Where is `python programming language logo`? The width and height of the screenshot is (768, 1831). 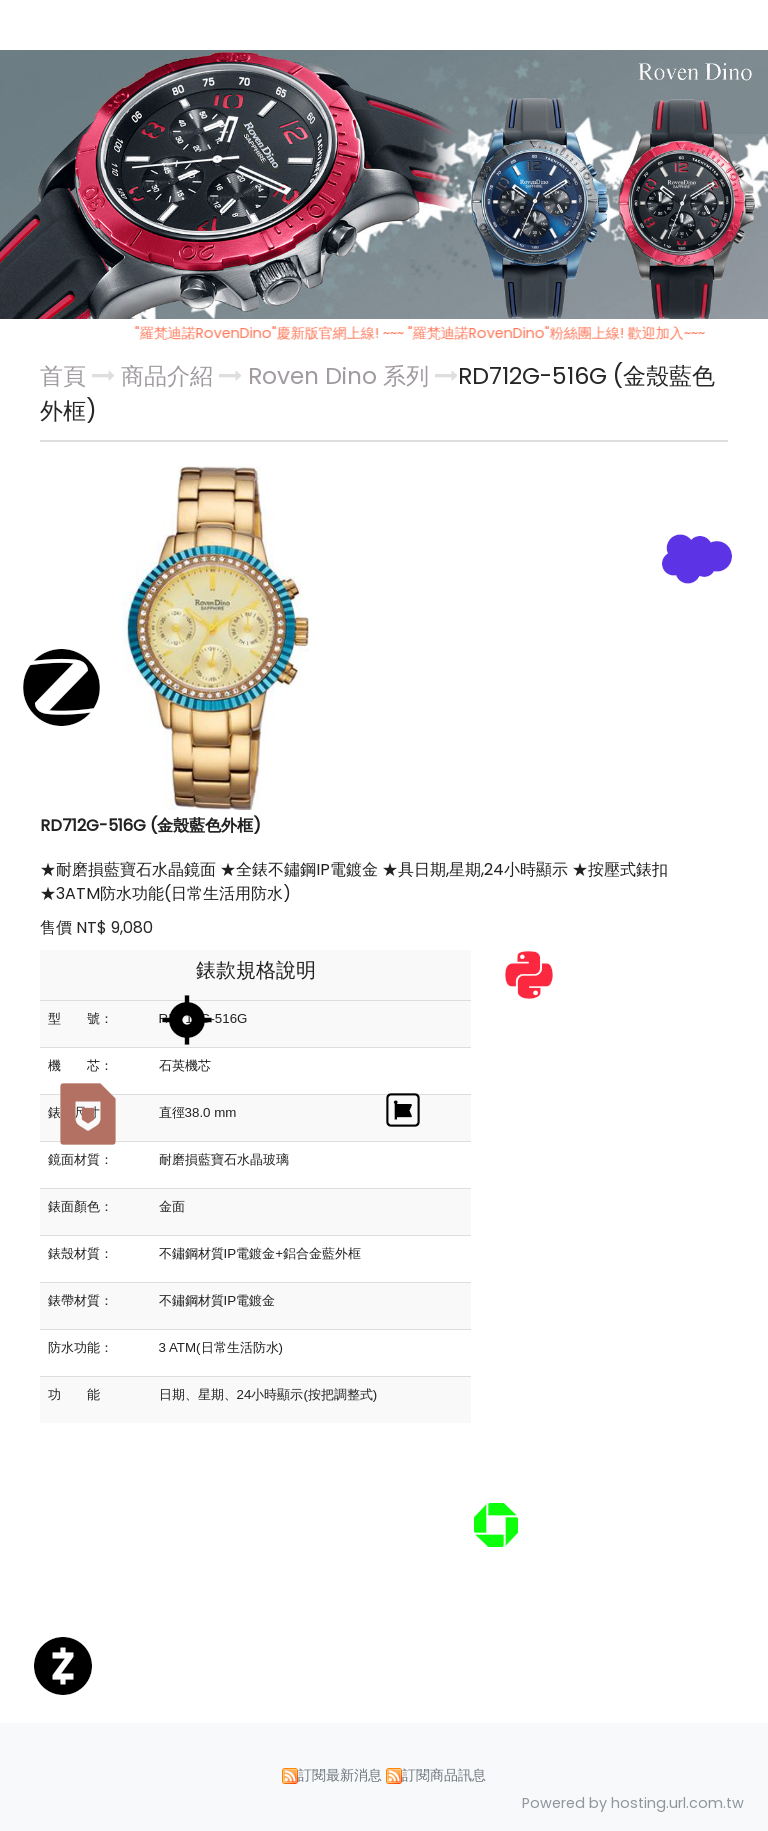 python programming language logo is located at coordinates (529, 975).